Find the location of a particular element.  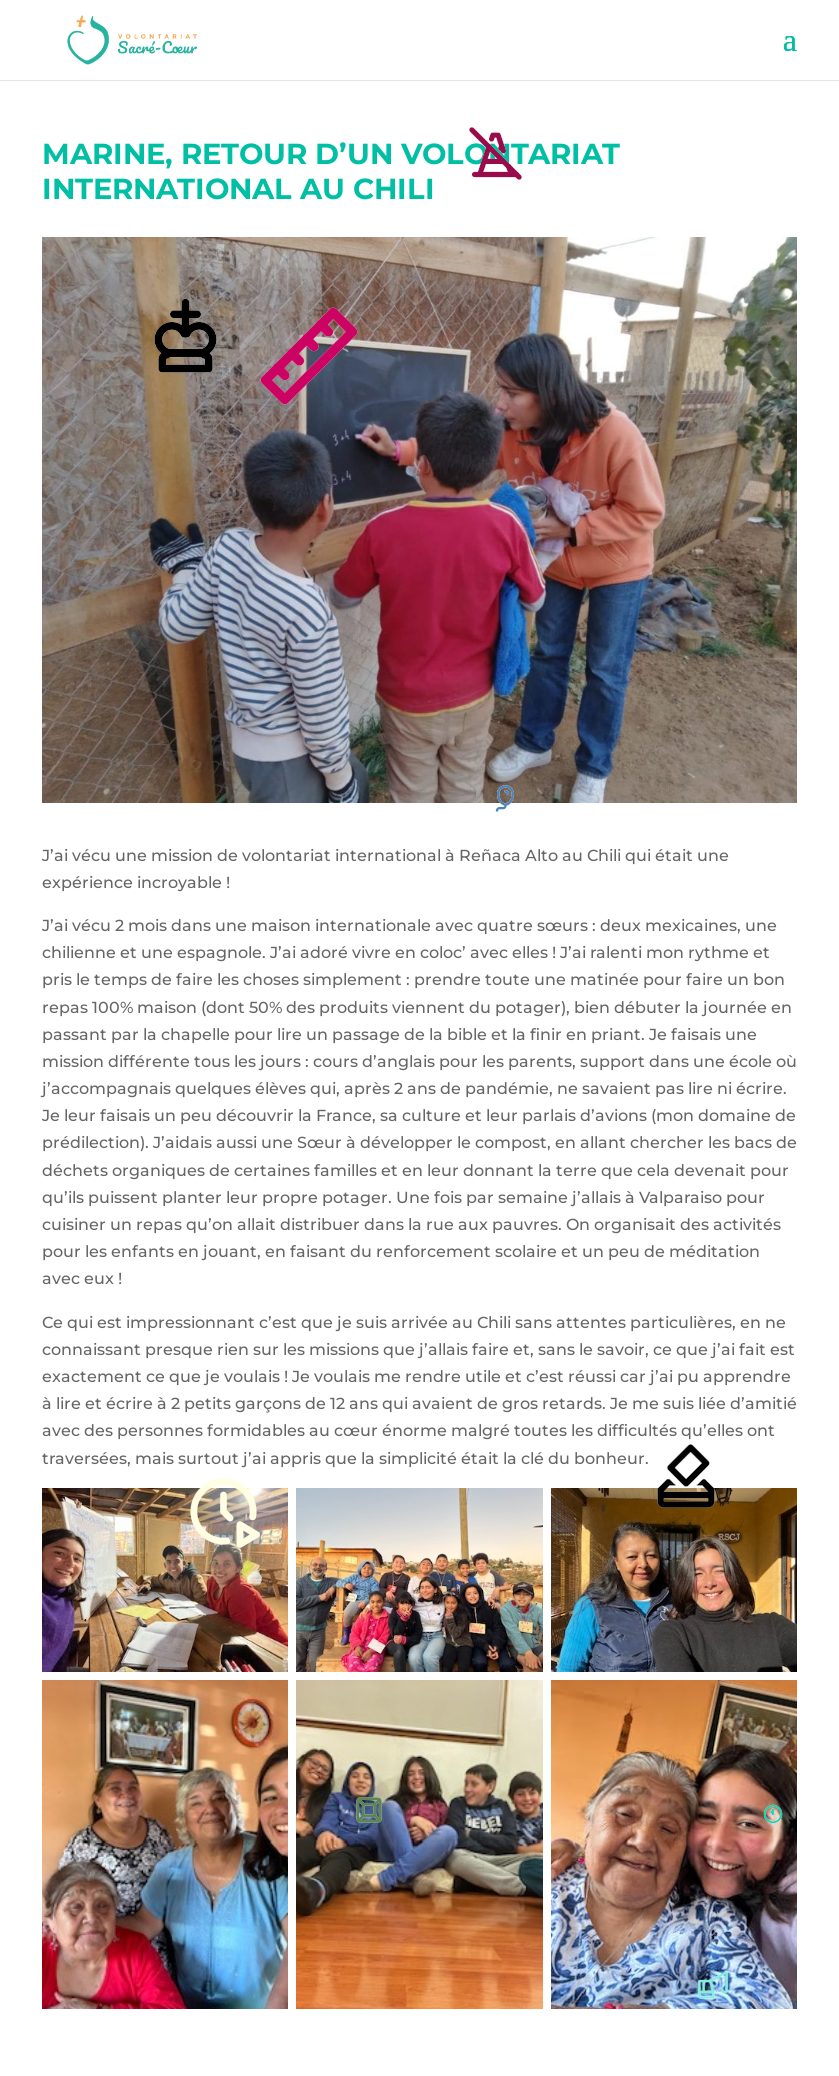

access measurement tools is located at coordinates (309, 356).